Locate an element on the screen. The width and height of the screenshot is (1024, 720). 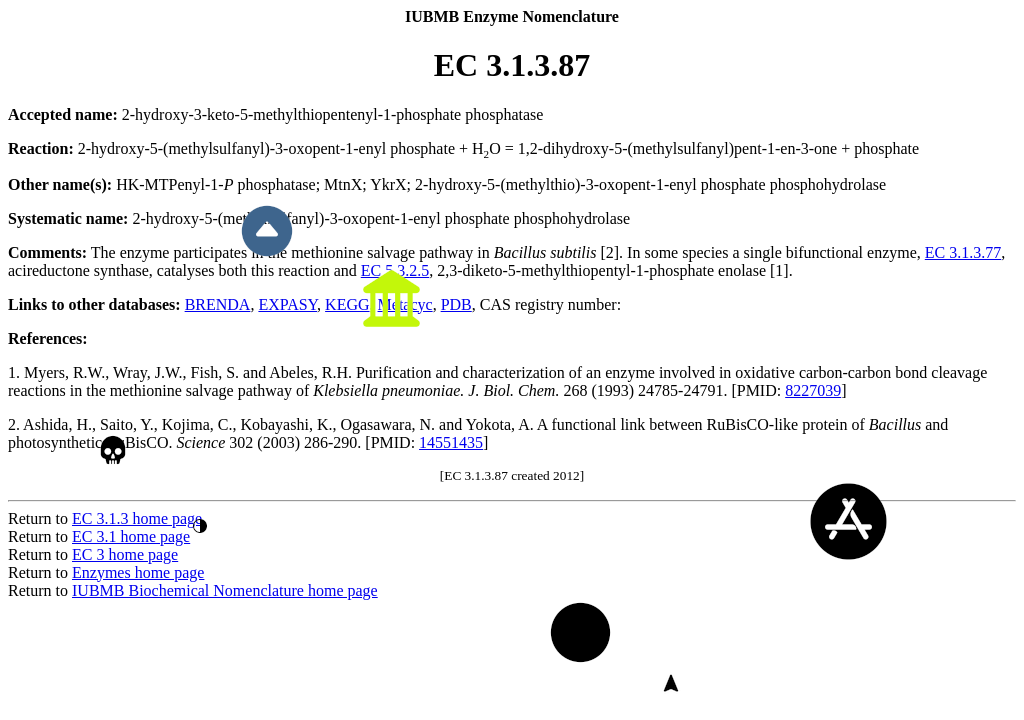
adjust display contrast settings is located at coordinates (200, 526).